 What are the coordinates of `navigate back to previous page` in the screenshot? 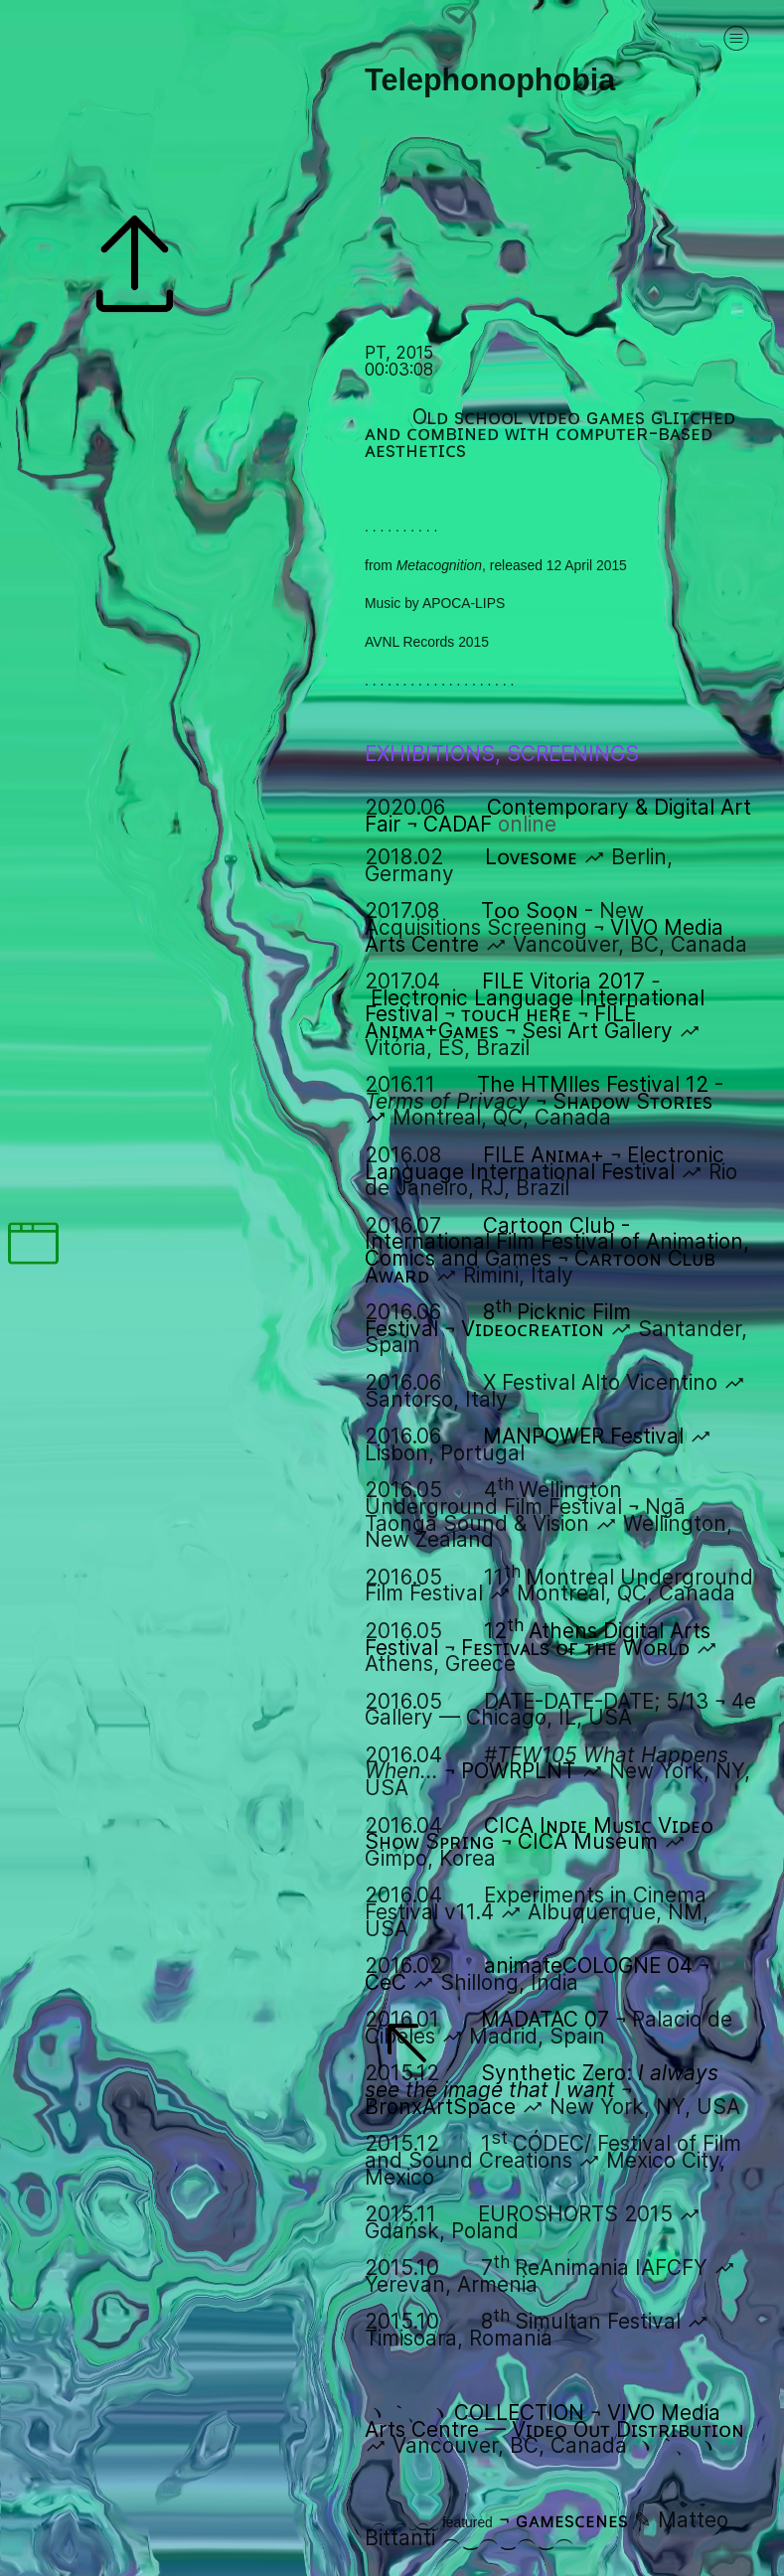 It's located at (408, 2045).